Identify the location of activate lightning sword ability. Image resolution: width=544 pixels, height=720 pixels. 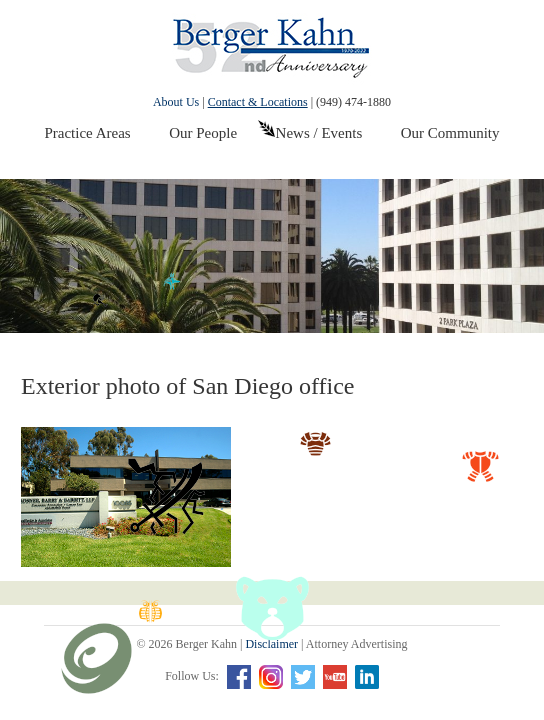
(166, 496).